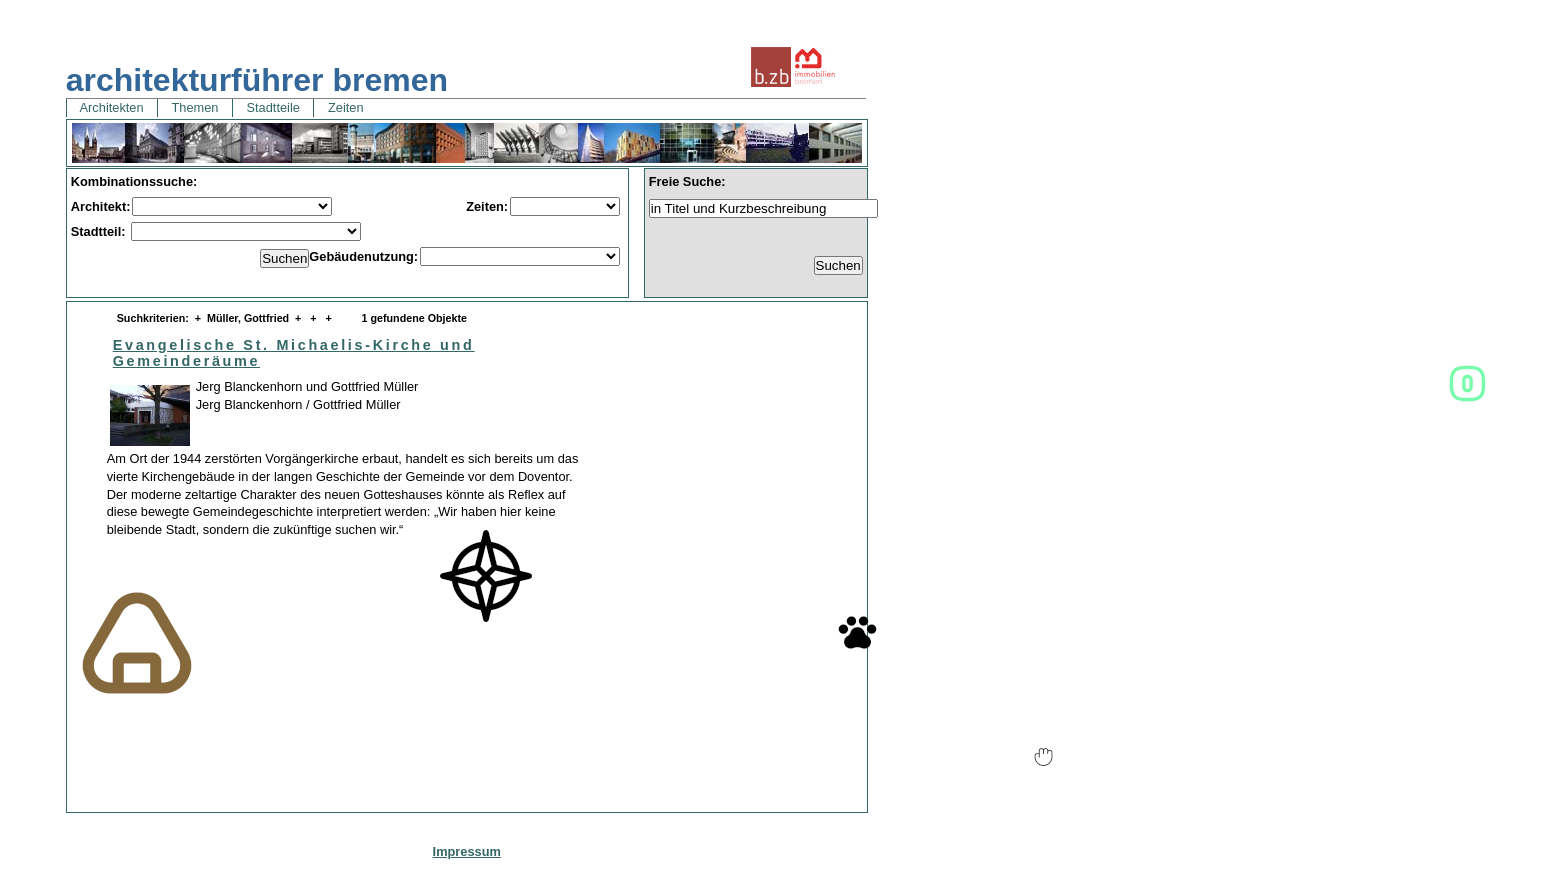 This screenshot has height=875, width=1568. Describe the element at coordinates (486, 576) in the screenshot. I see `access navigation or directional tools` at that location.